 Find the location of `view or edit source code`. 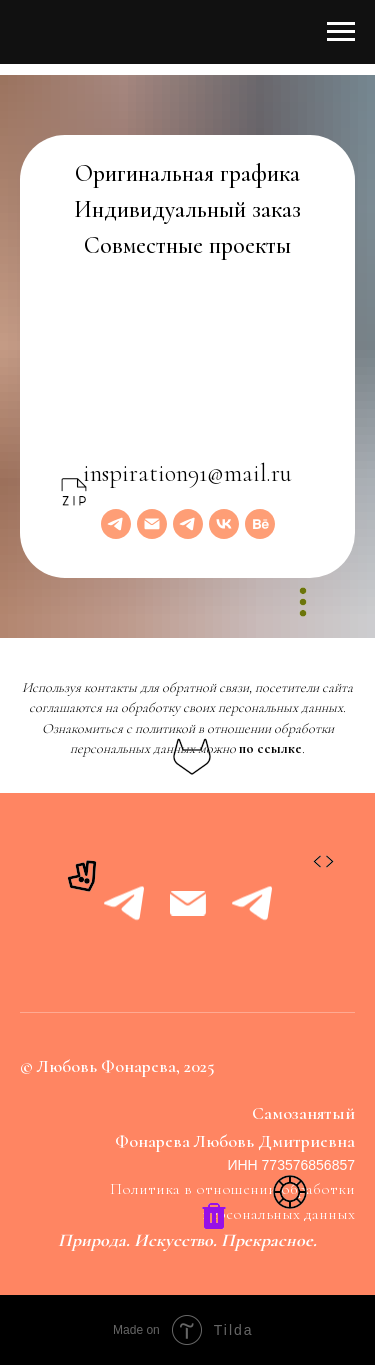

view or edit source code is located at coordinates (323, 861).